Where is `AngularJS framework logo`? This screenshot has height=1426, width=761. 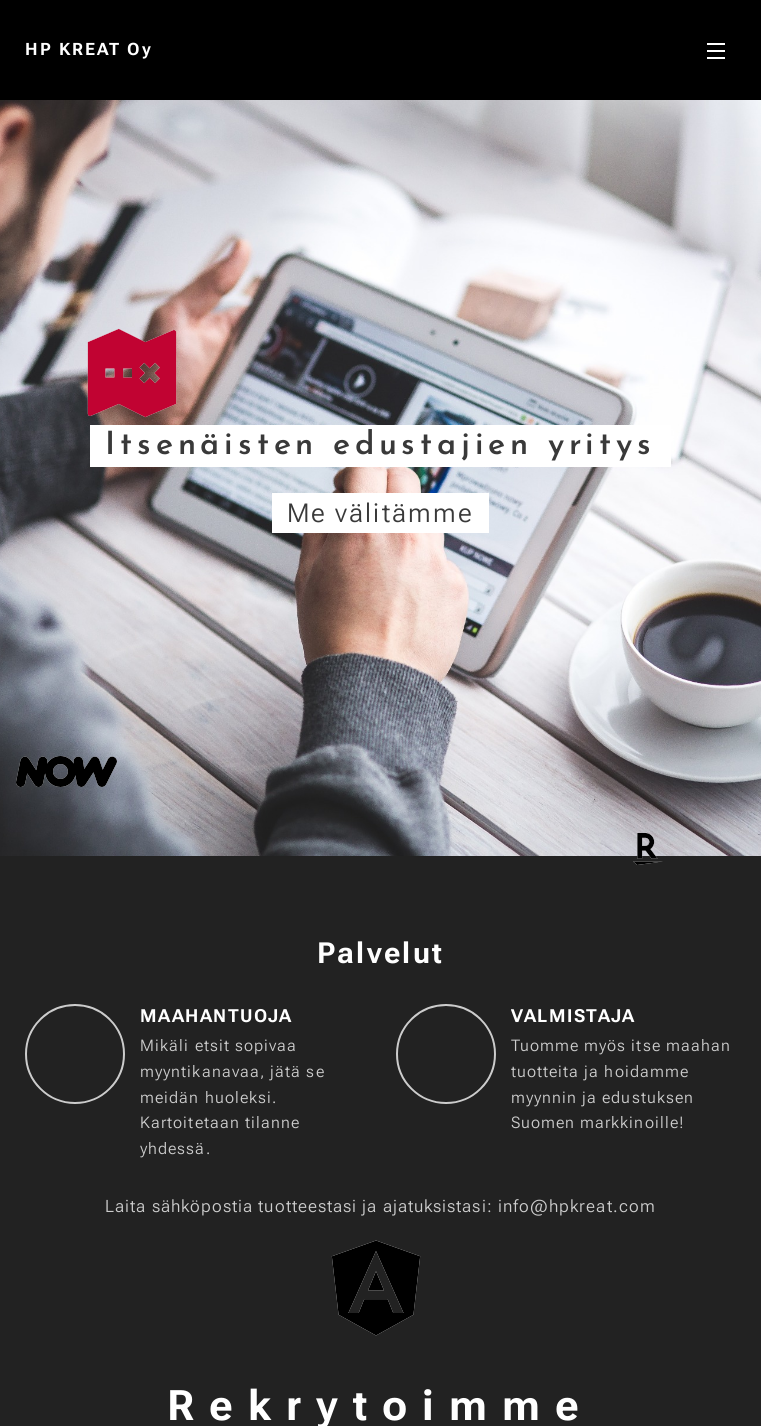
AngularJS framework logo is located at coordinates (376, 1288).